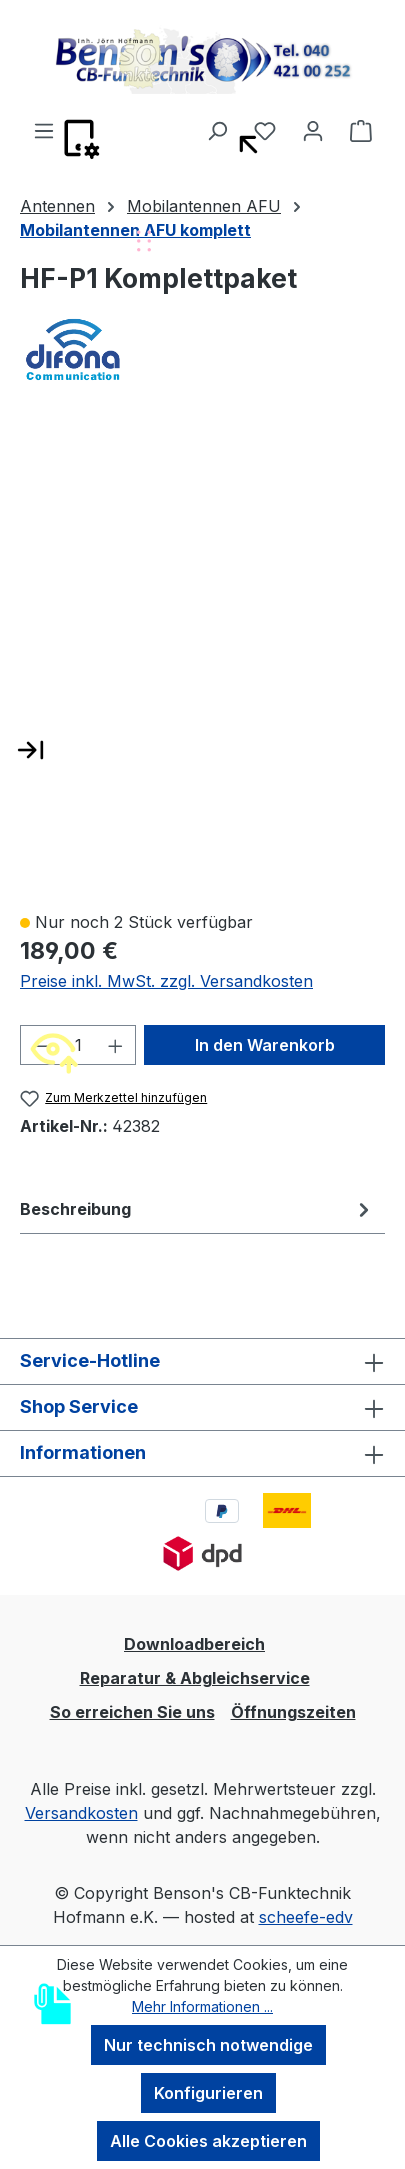 The image size is (405, 2169). Describe the element at coordinates (144, 241) in the screenshot. I see `drag to reorder items in a list` at that location.